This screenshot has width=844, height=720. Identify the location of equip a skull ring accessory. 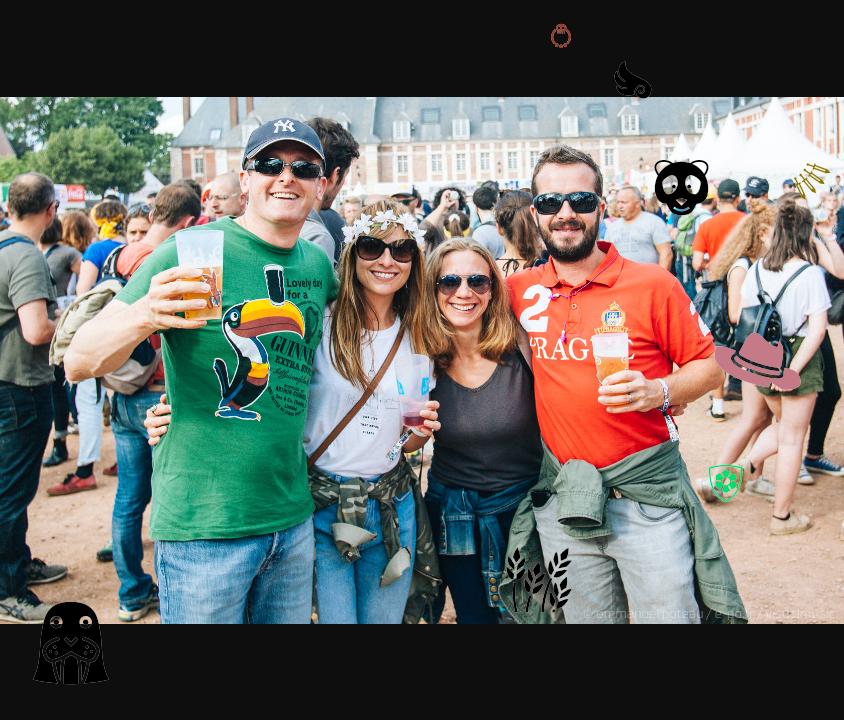
(561, 36).